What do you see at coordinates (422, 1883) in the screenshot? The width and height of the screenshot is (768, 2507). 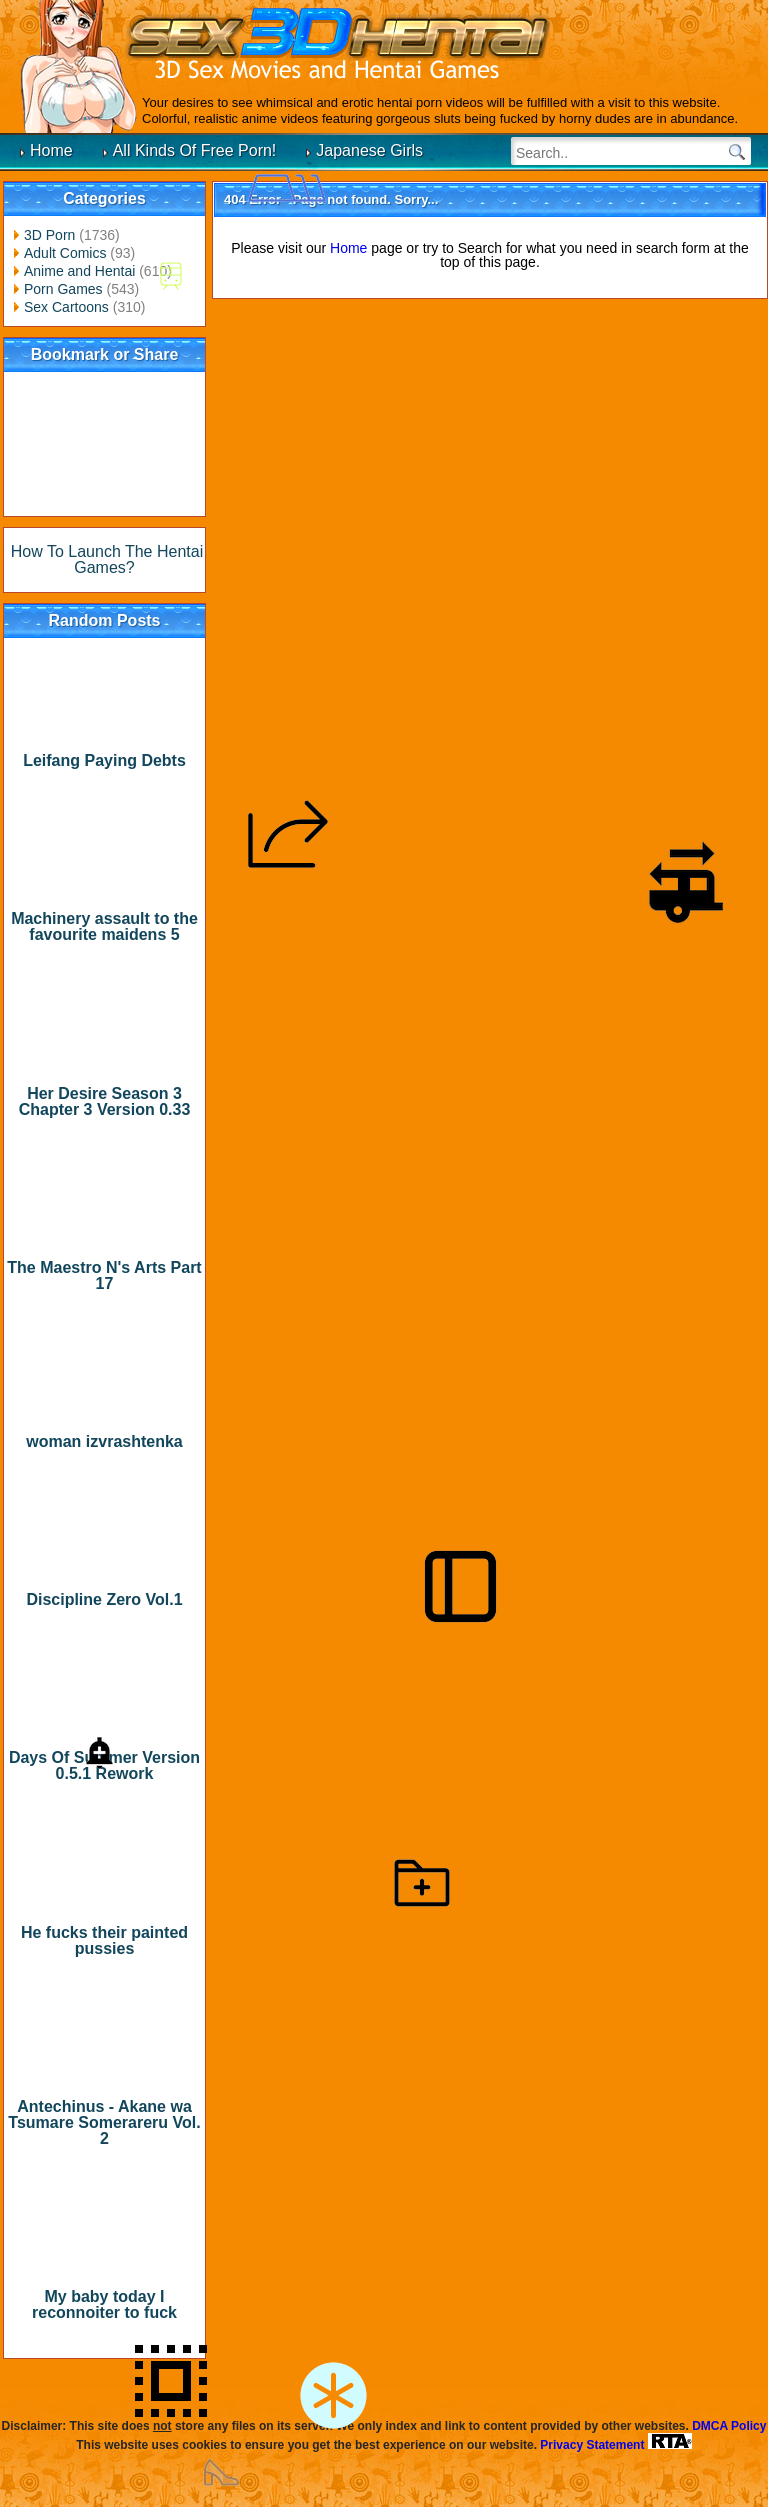 I see `create a new folder` at bounding box center [422, 1883].